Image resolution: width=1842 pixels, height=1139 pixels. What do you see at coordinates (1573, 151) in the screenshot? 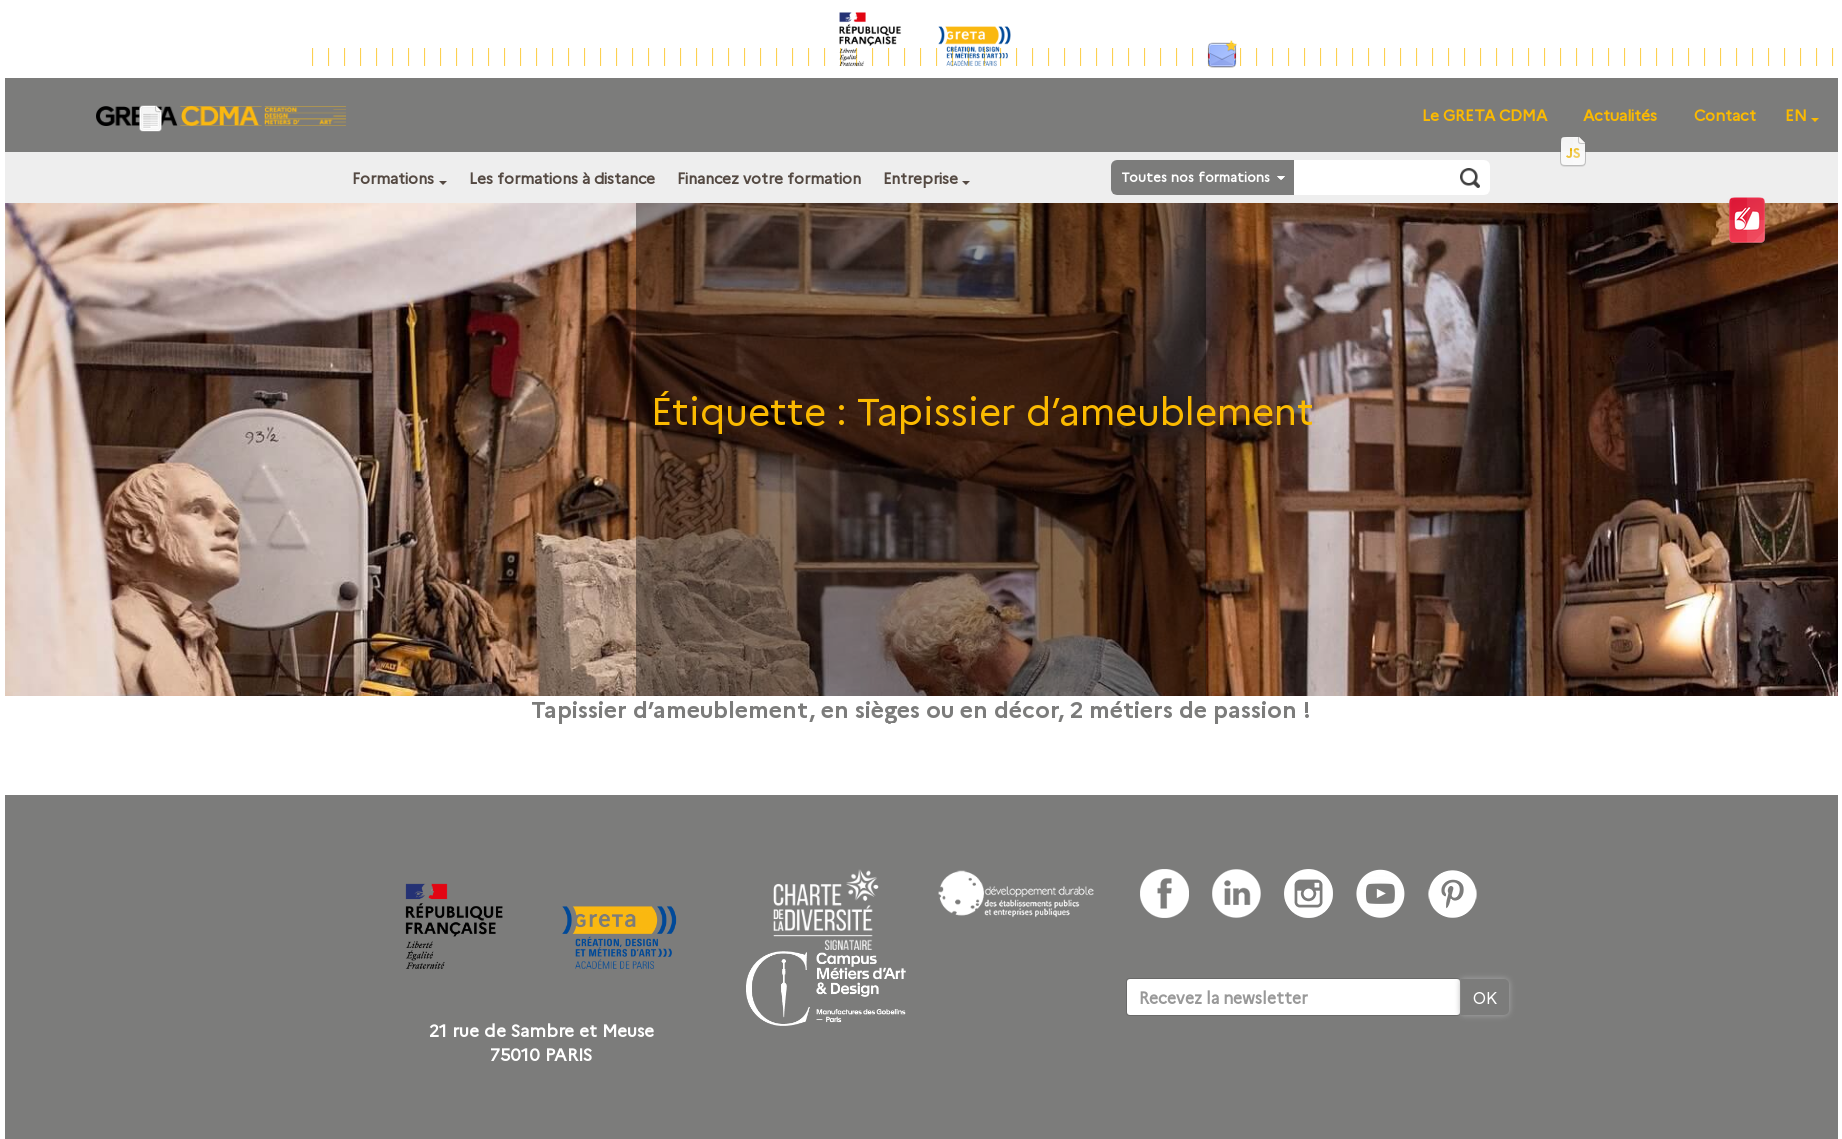
I see `indicates a javascript source file` at bounding box center [1573, 151].